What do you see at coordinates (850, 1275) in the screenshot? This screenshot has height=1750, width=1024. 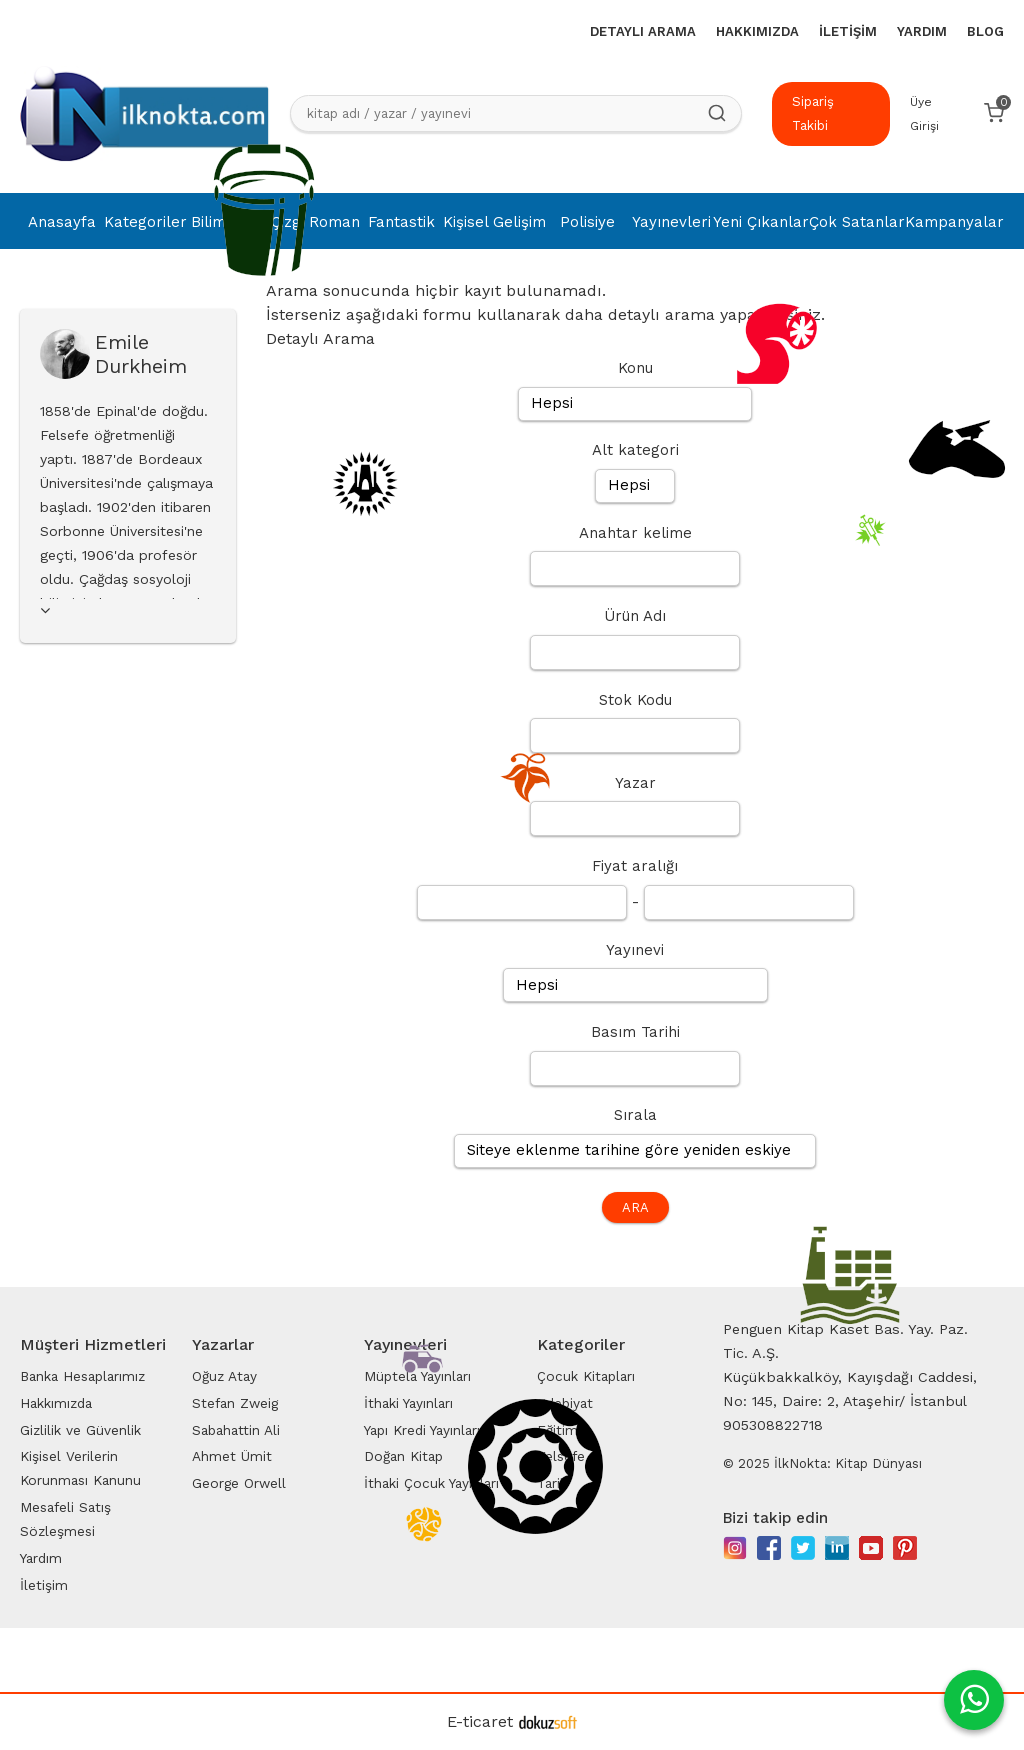 I see `view shipping or freight status` at bounding box center [850, 1275].